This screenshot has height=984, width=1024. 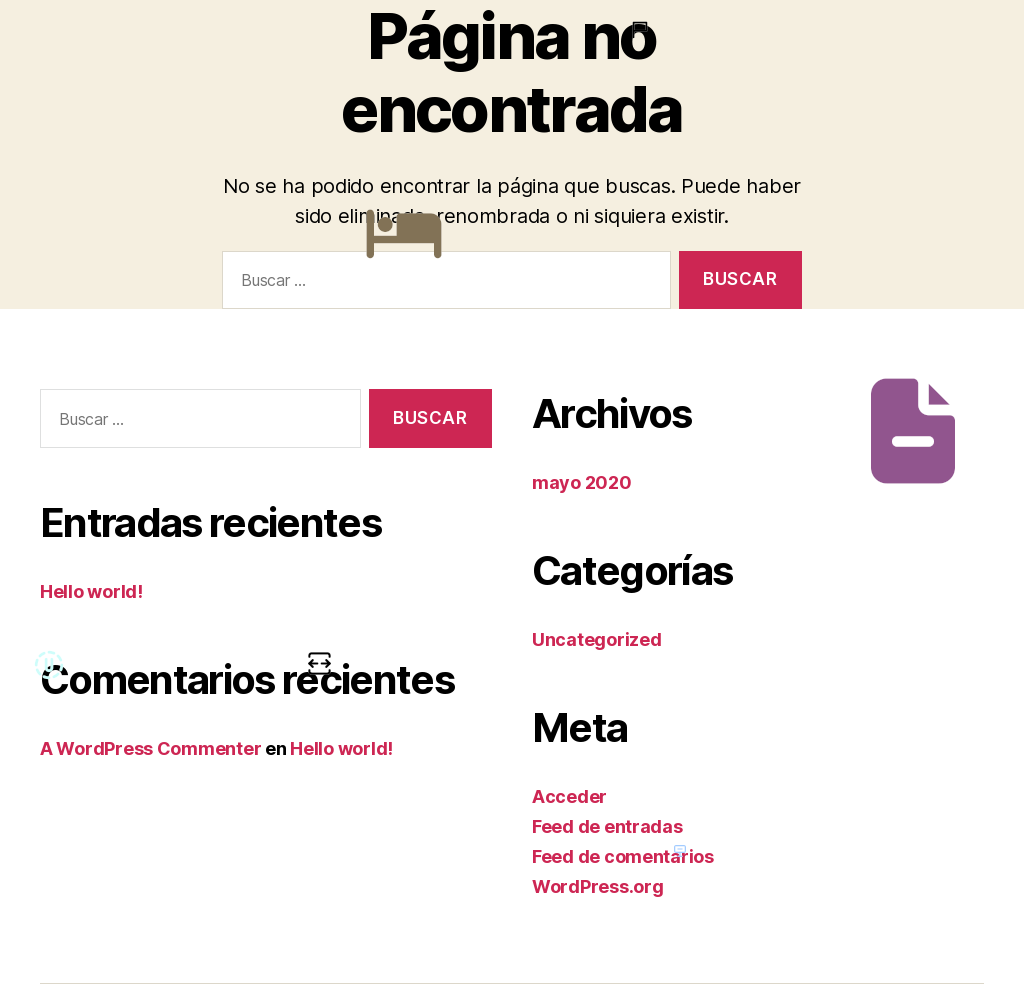 I want to click on flag an item for review, so click(x=640, y=29).